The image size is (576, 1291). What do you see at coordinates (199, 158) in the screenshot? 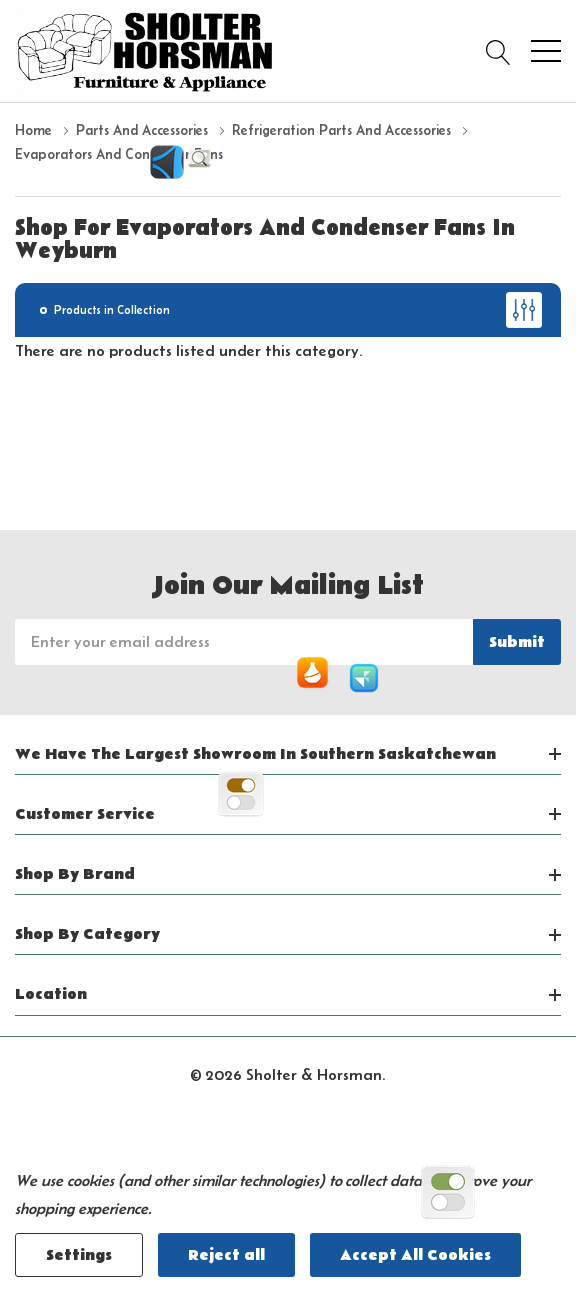
I see `open eye of mate image viewer application` at bounding box center [199, 158].